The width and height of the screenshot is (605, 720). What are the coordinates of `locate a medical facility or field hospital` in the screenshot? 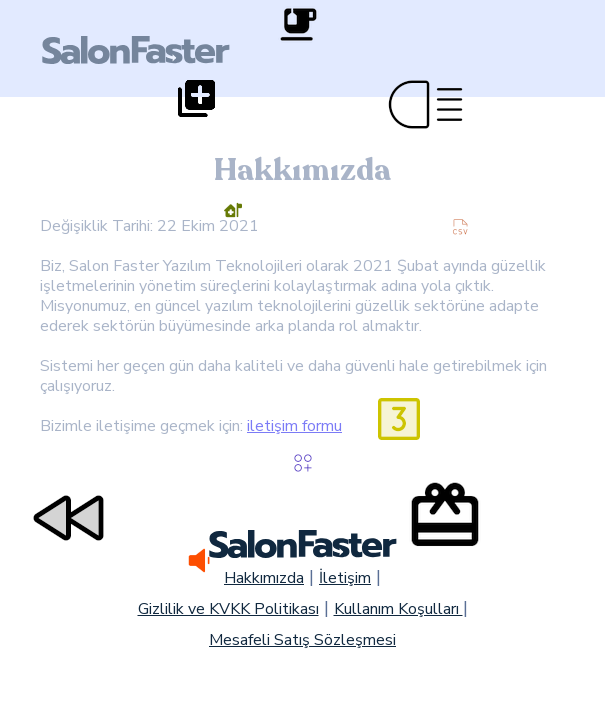 It's located at (233, 210).